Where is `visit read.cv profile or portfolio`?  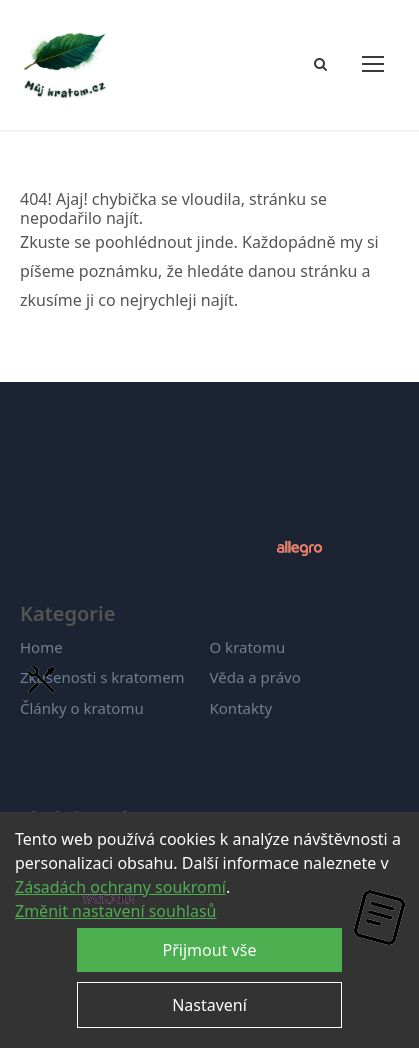
visit read.cv profile or portfolio is located at coordinates (379, 917).